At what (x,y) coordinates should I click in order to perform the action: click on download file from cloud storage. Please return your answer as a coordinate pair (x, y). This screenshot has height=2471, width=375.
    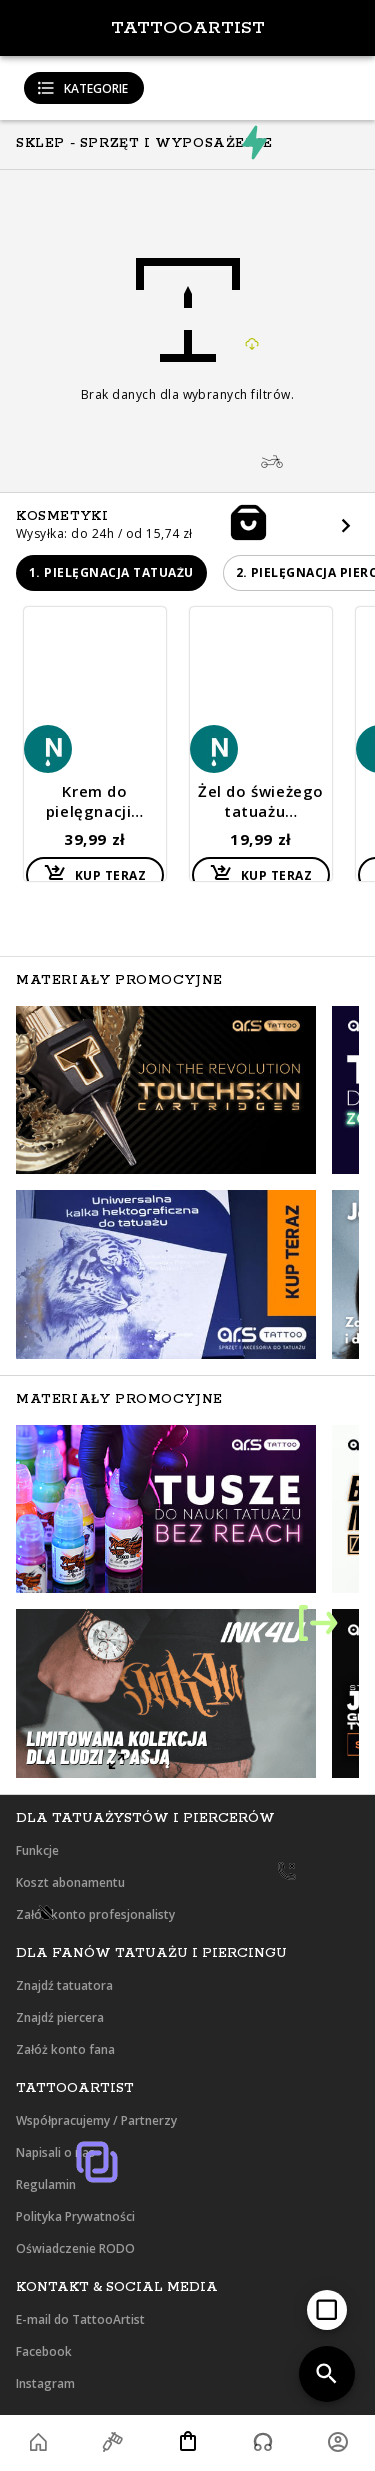
    Looking at the image, I should click on (252, 344).